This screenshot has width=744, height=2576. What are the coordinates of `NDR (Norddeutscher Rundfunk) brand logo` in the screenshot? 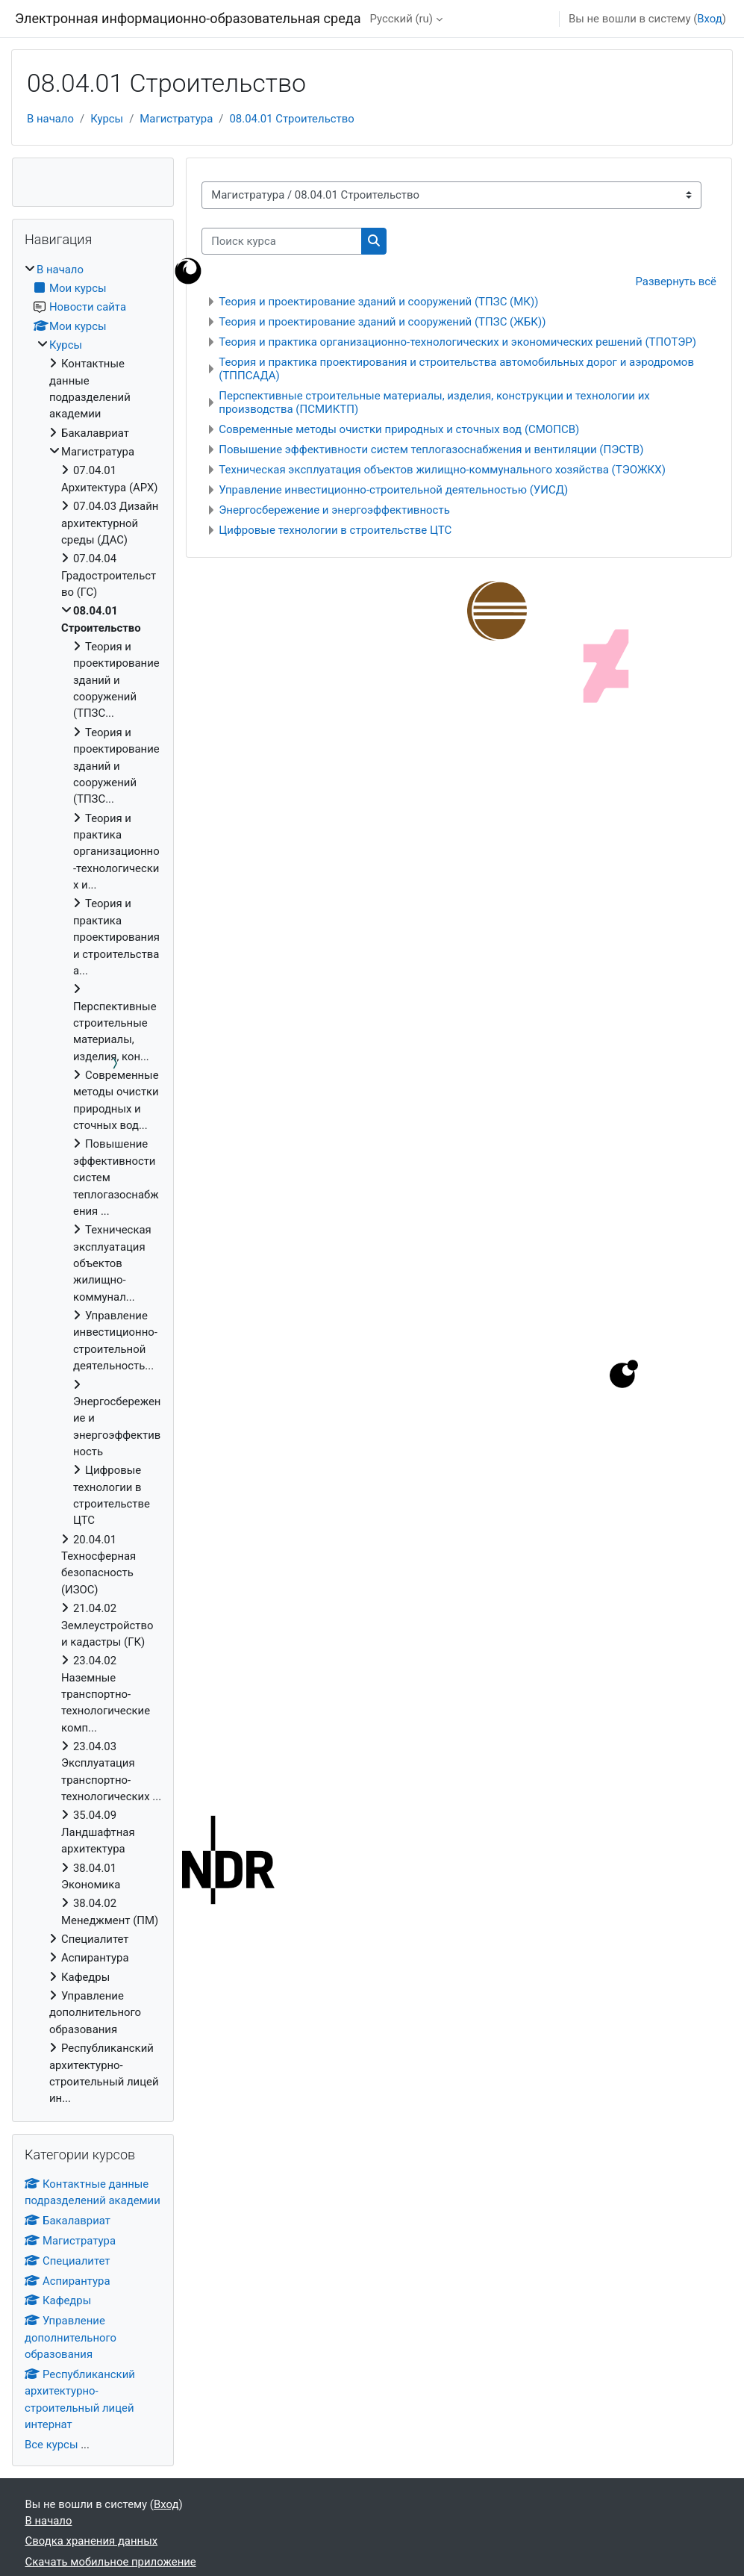 It's located at (228, 1860).